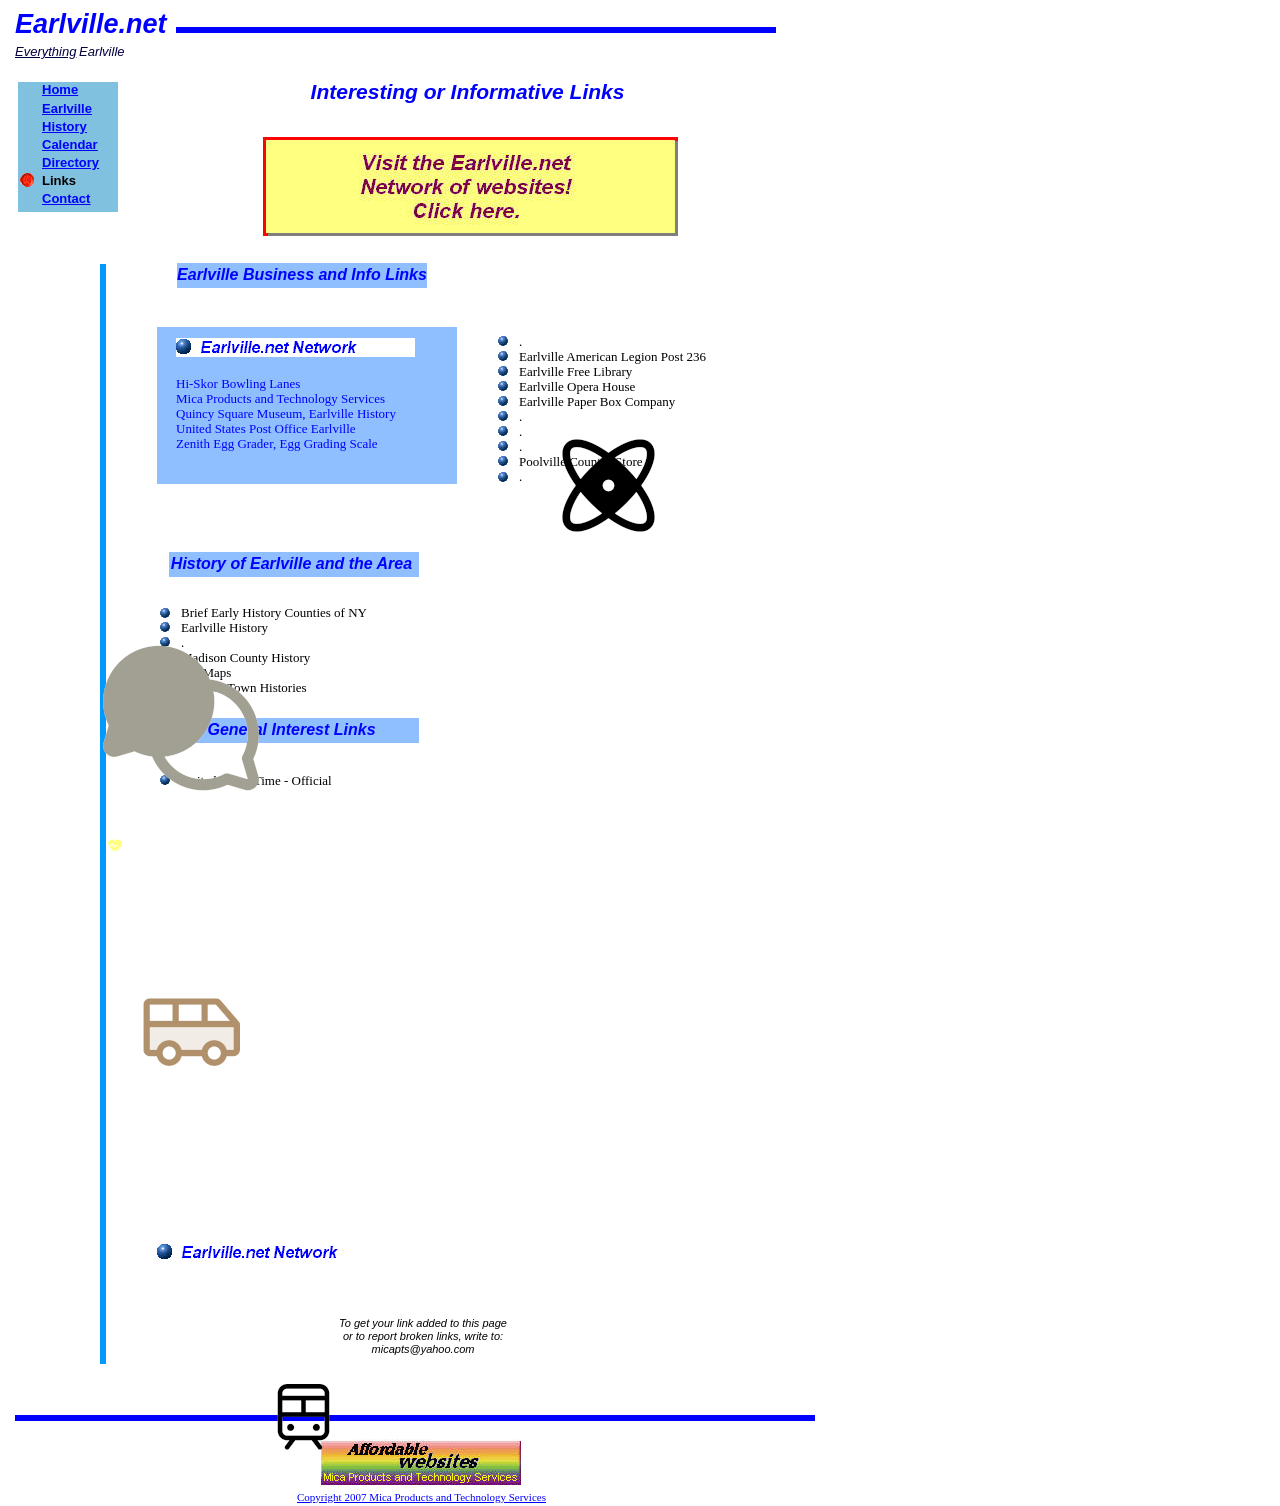 This screenshot has width=1280, height=1506. I want to click on access train schedules or rail services, so click(303, 1414).